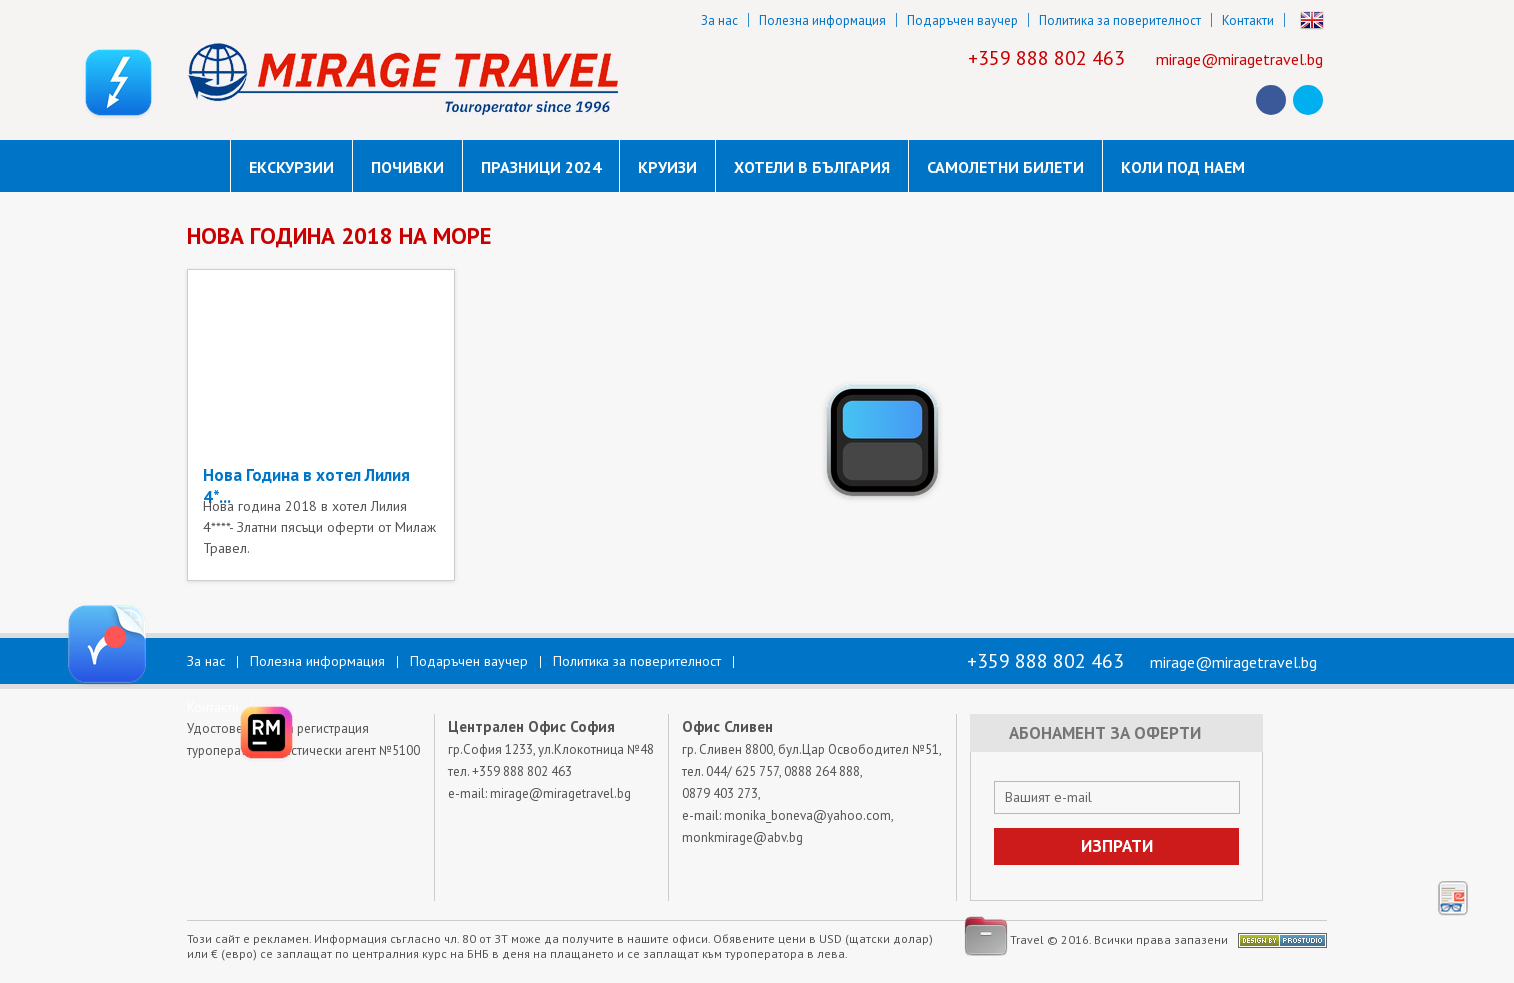 The width and height of the screenshot is (1514, 983). What do you see at coordinates (266, 732) in the screenshot?
I see `open RubyMine IDE` at bounding box center [266, 732].